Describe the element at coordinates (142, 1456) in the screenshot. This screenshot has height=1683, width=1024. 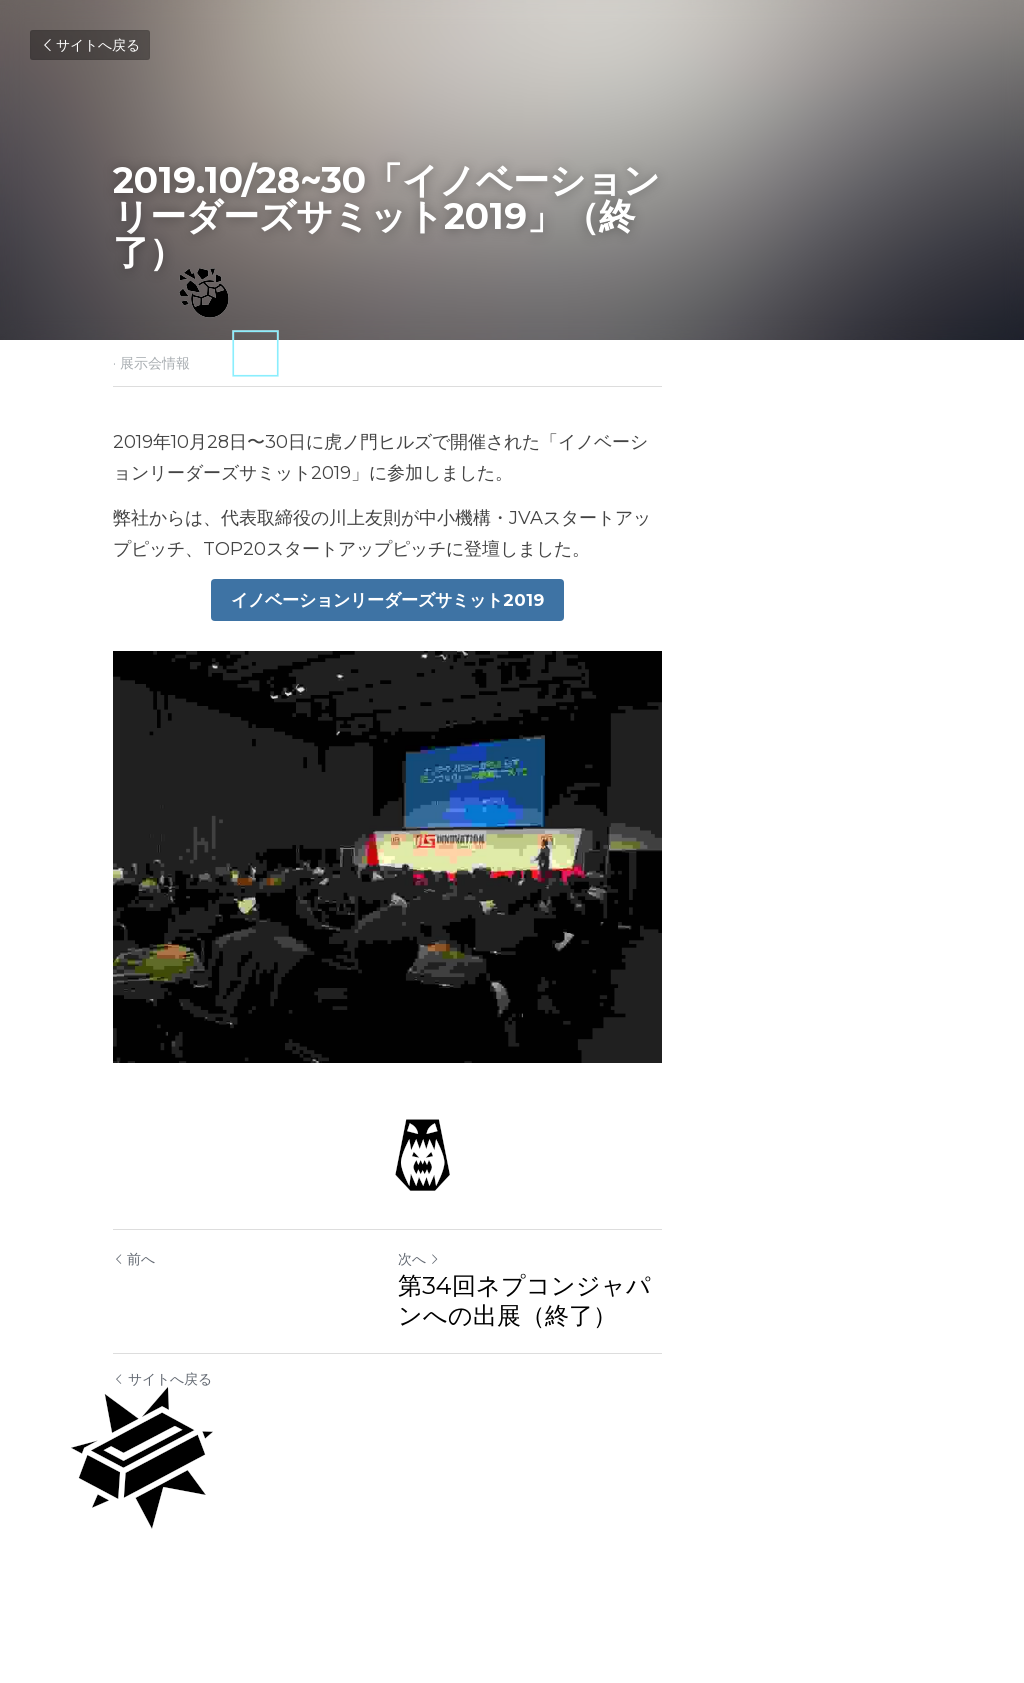
I see `view in-game currency or gold balance` at that location.